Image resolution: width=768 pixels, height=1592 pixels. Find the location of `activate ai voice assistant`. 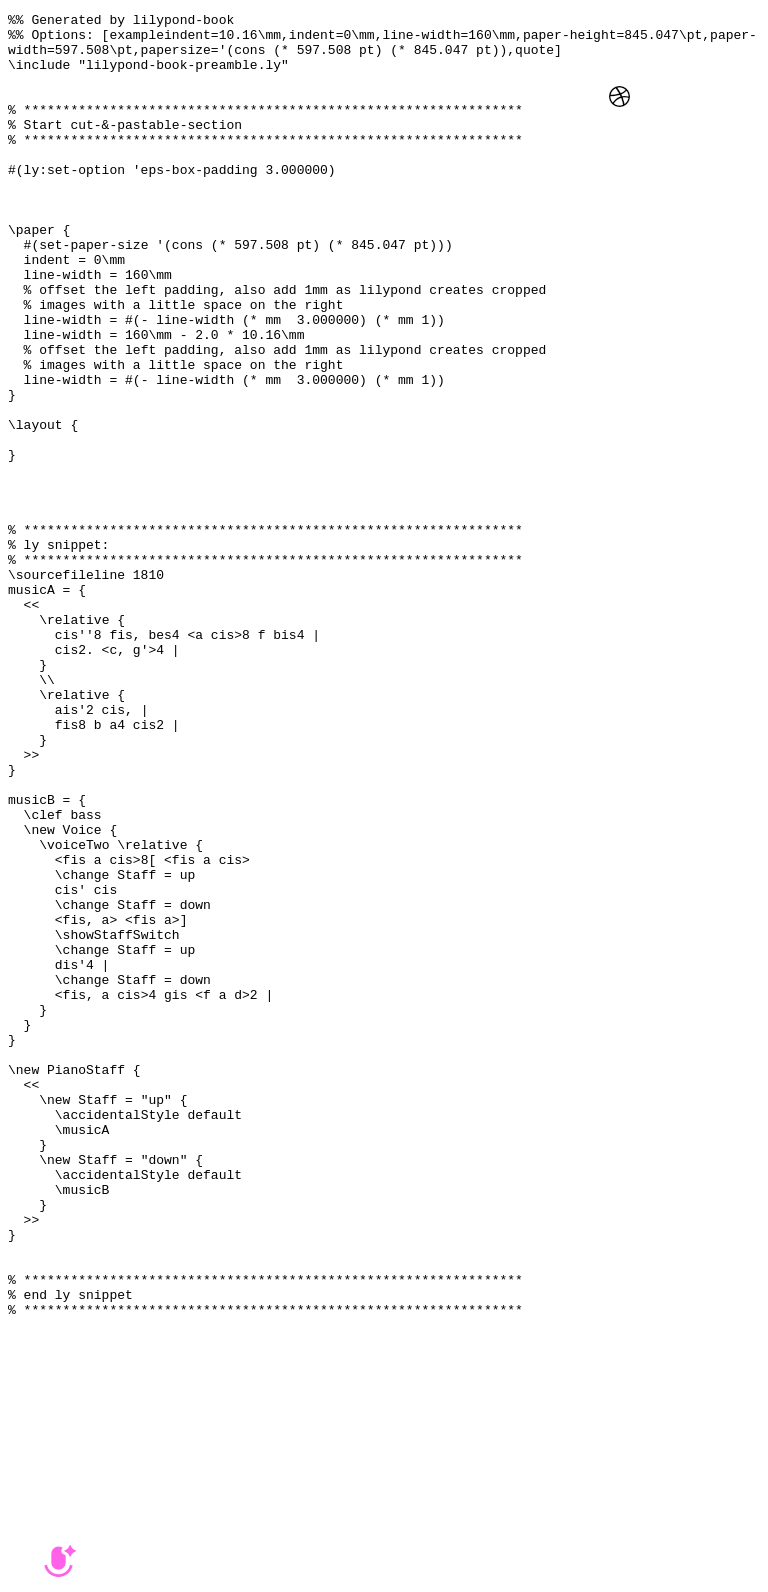

activate ai voice assistant is located at coordinates (58, 1562).